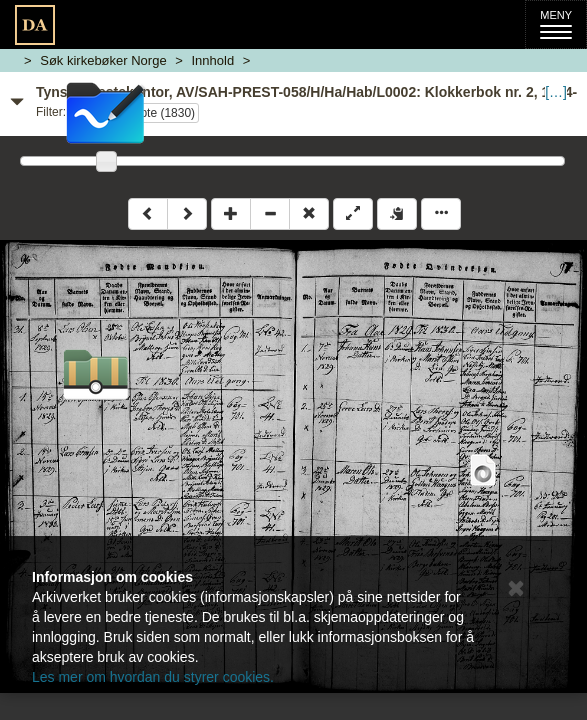 The width and height of the screenshot is (587, 720). What do you see at coordinates (483, 470) in the screenshot?
I see `a JSON file type indicator` at bounding box center [483, 470].